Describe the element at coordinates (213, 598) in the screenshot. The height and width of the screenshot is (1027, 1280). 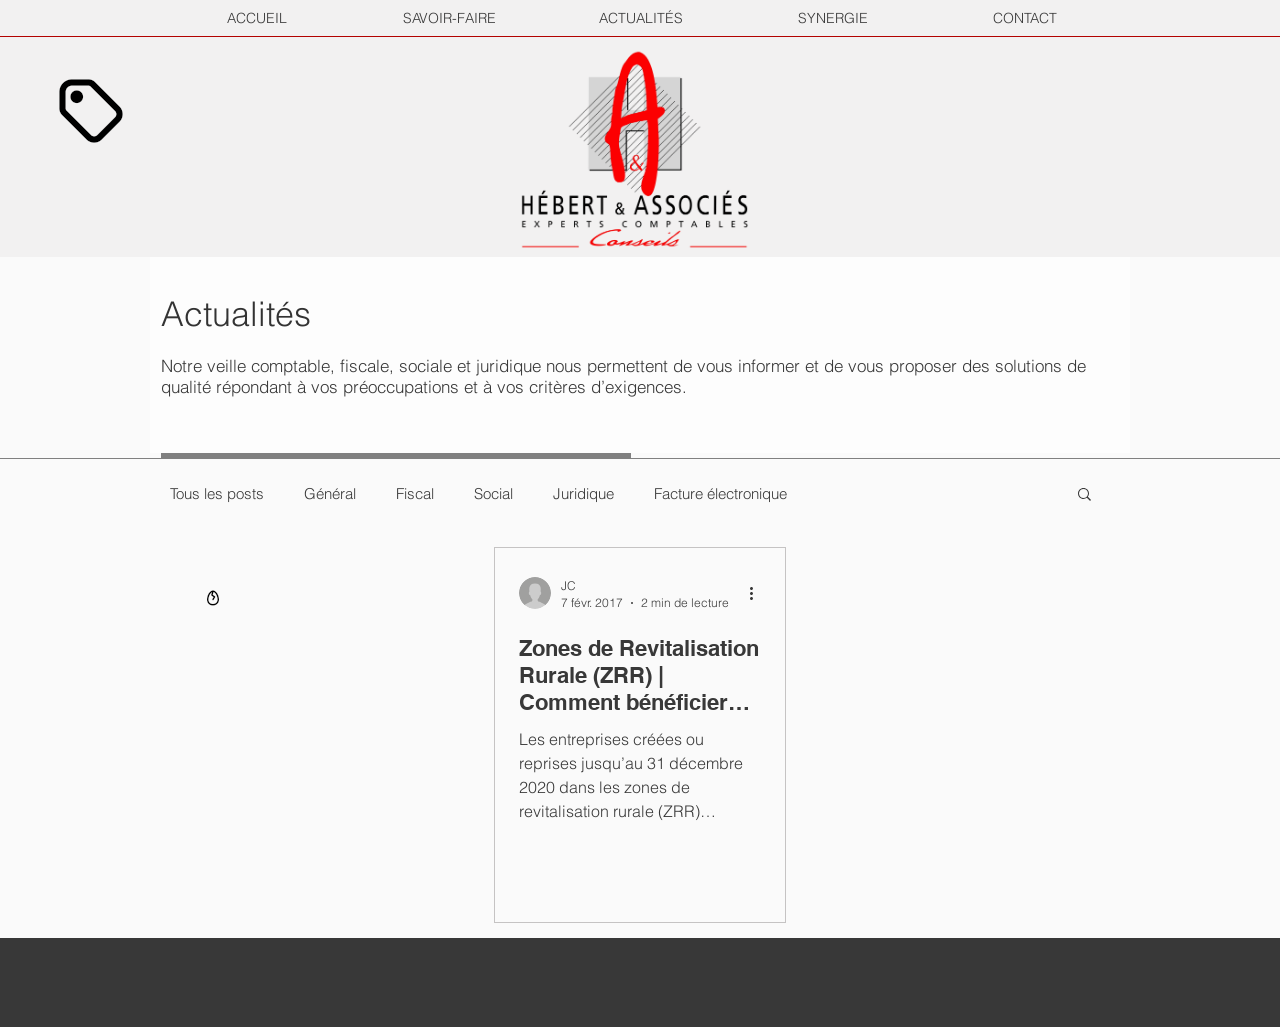
I see `indicates a broken or damaged item` at that location.